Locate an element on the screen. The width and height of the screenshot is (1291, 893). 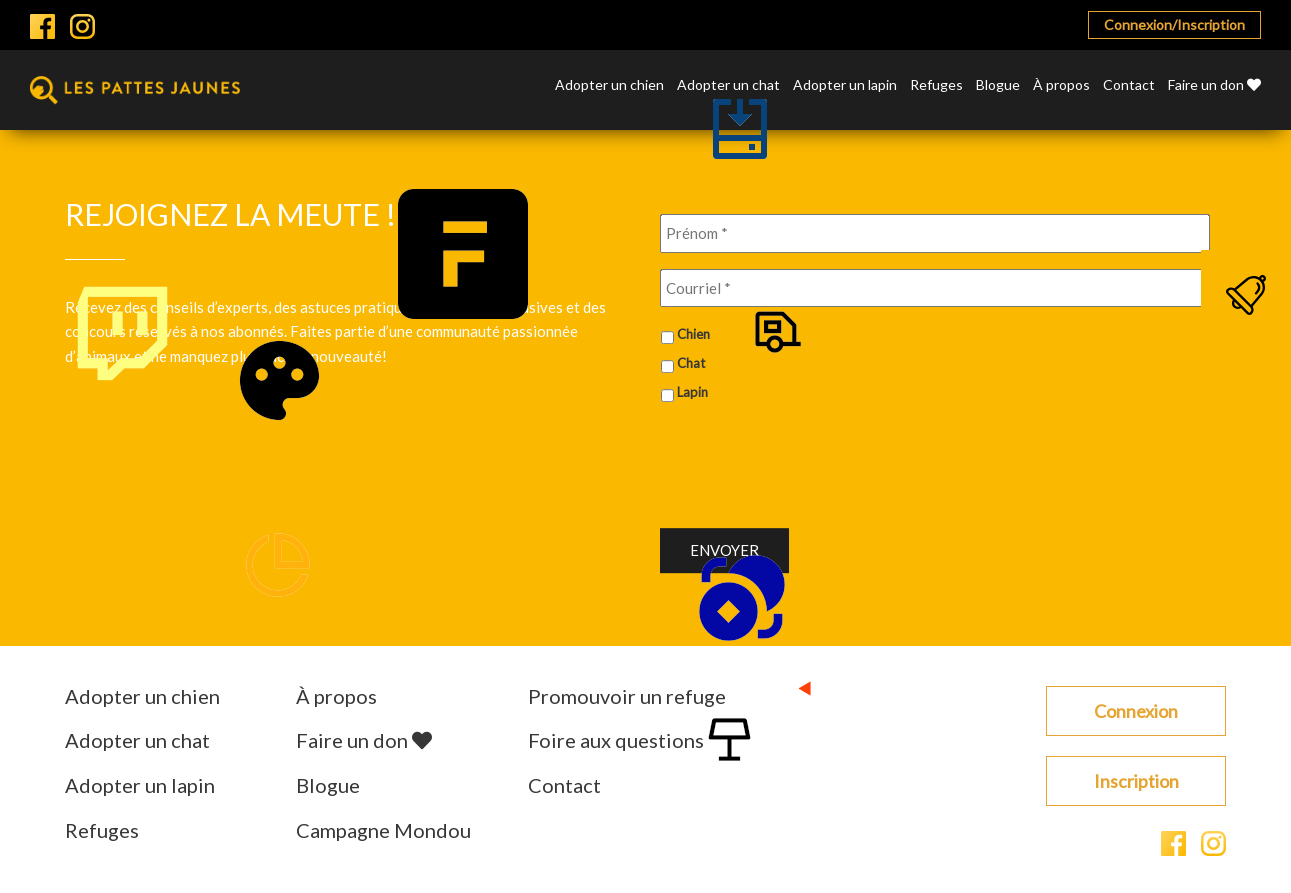
swap or exchange cryptocurrency tokens is located at coordinates (742, 598).